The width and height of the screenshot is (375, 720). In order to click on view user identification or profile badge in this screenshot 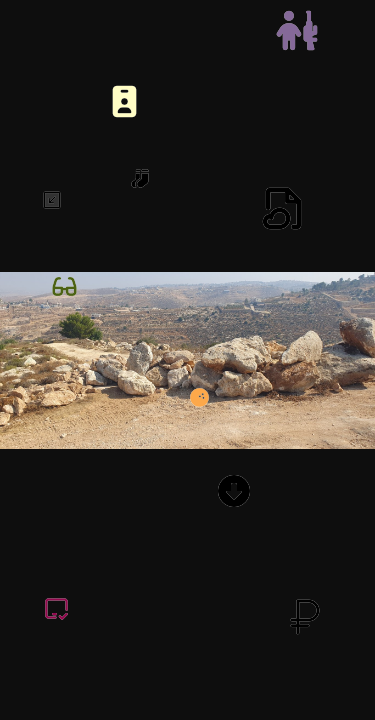, I will do `click(124, 101)`.